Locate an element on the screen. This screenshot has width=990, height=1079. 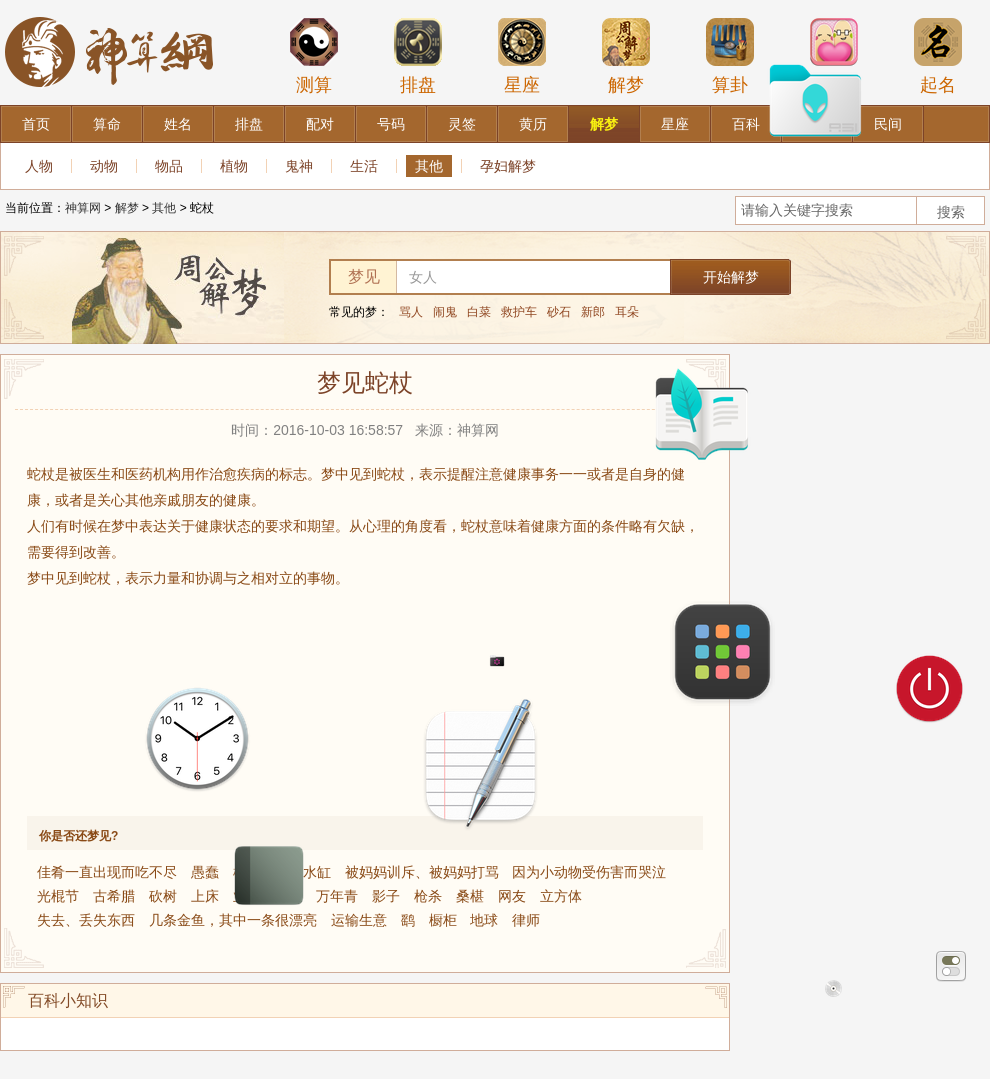
open folder containing GraphQL project files is located at coordinates (497, 661).